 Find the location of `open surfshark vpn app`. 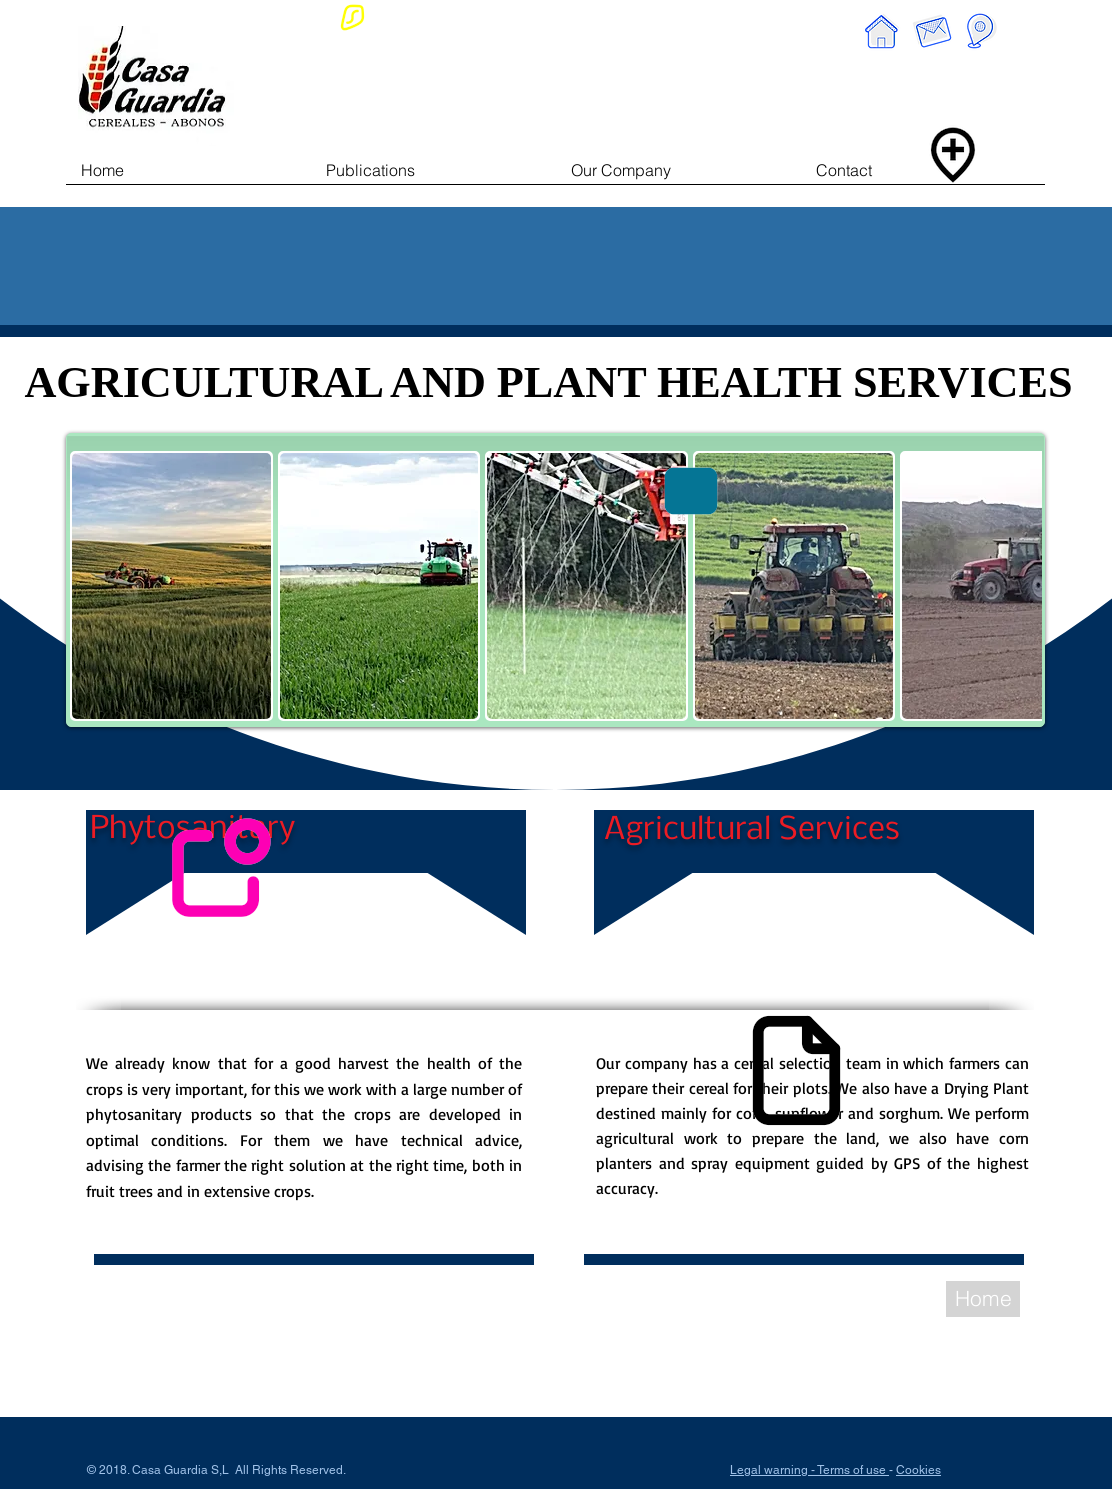

open surfshark vpn app is located at coordinates (352, 17).